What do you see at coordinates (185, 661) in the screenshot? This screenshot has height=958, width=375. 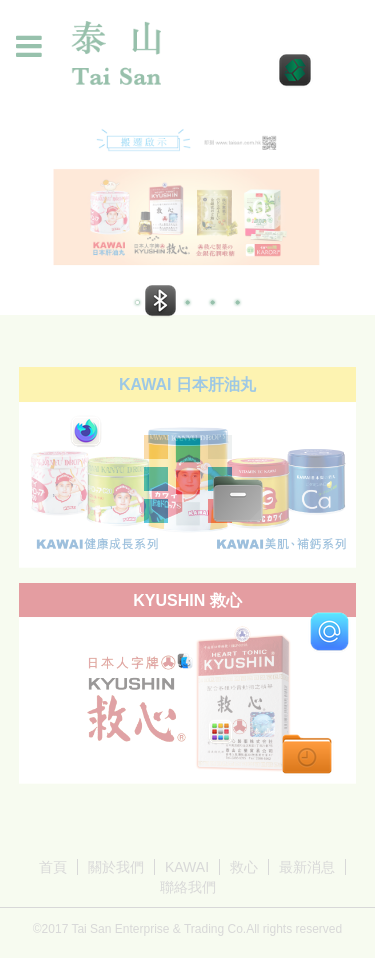 I see `launch migration assistant to transfer data from another mac` at bounding box center [185, 661].